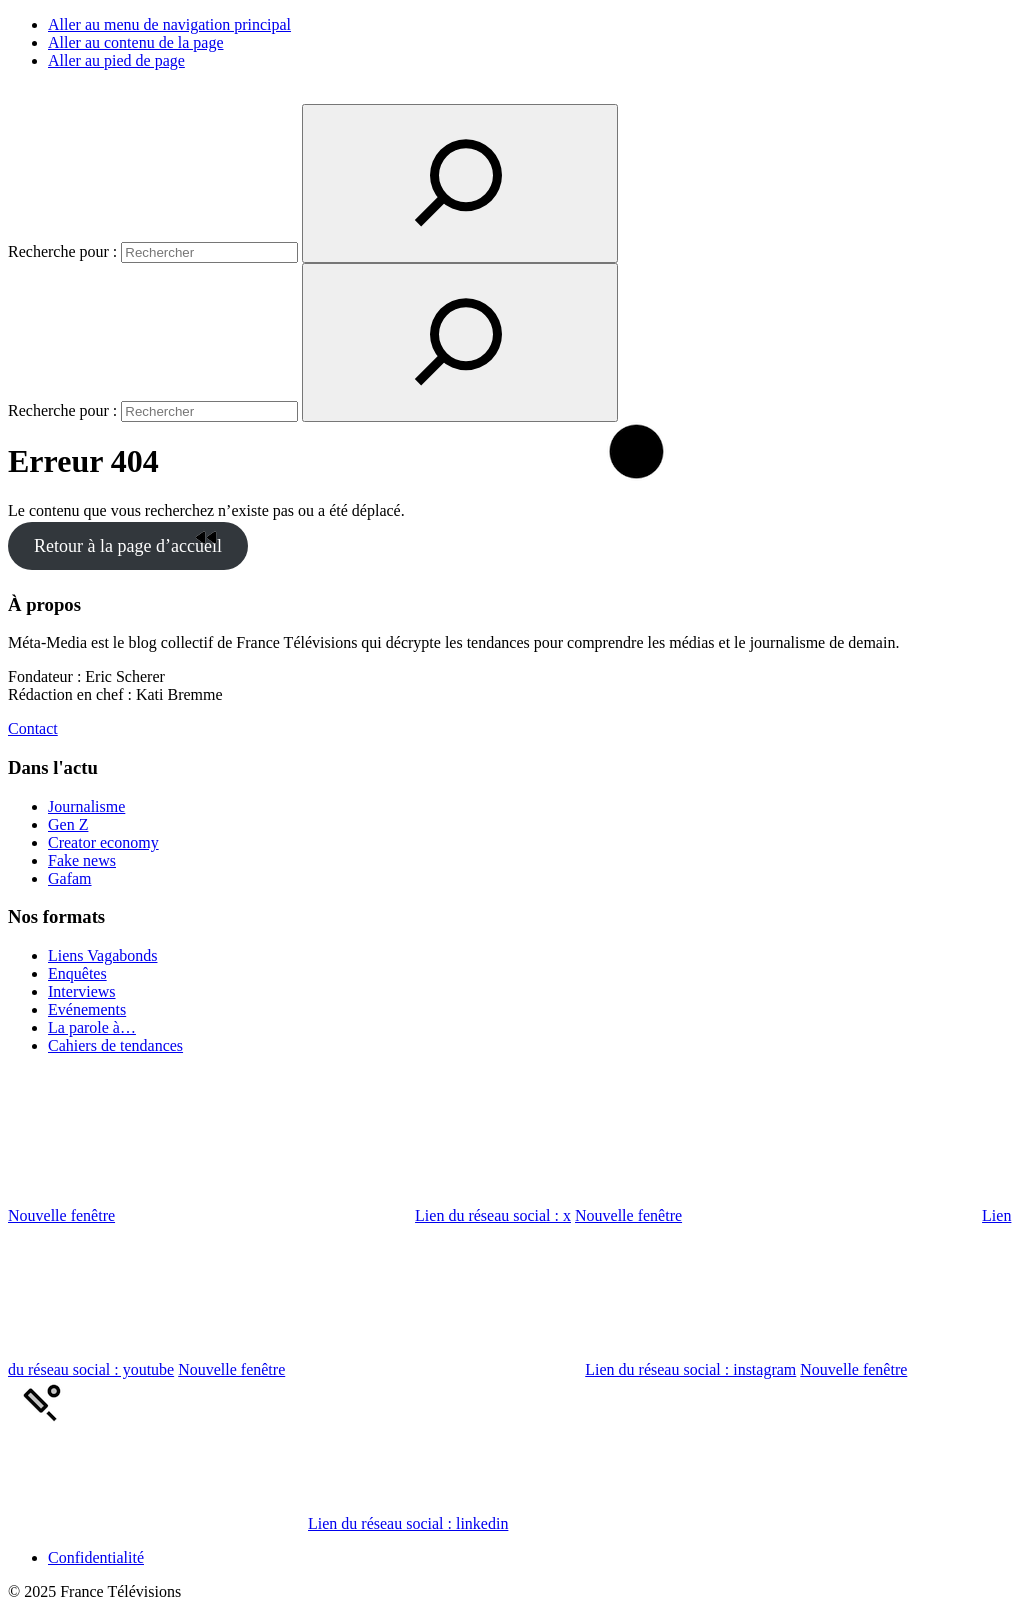 Image resolution: width=1024 pixels, height=1609 pixels. I want to click on indicates recording in progress, so click(636, 451).